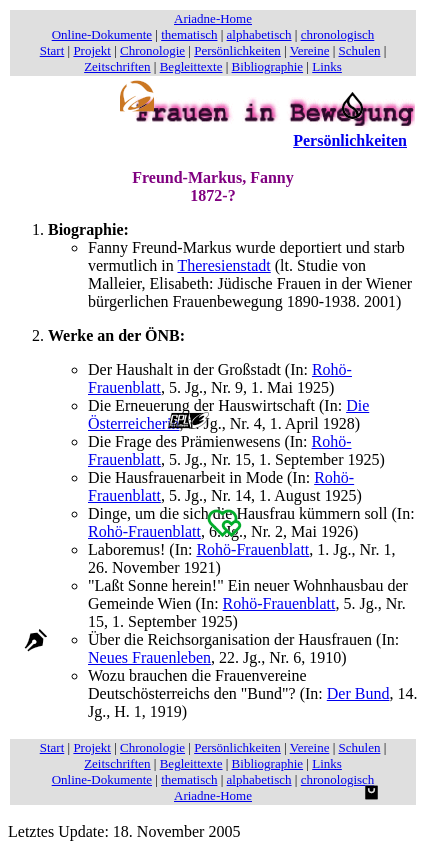  Describe the element at coordinates (35, 640) in the screenshot. I see `access drawing or illustration tools` at that location.